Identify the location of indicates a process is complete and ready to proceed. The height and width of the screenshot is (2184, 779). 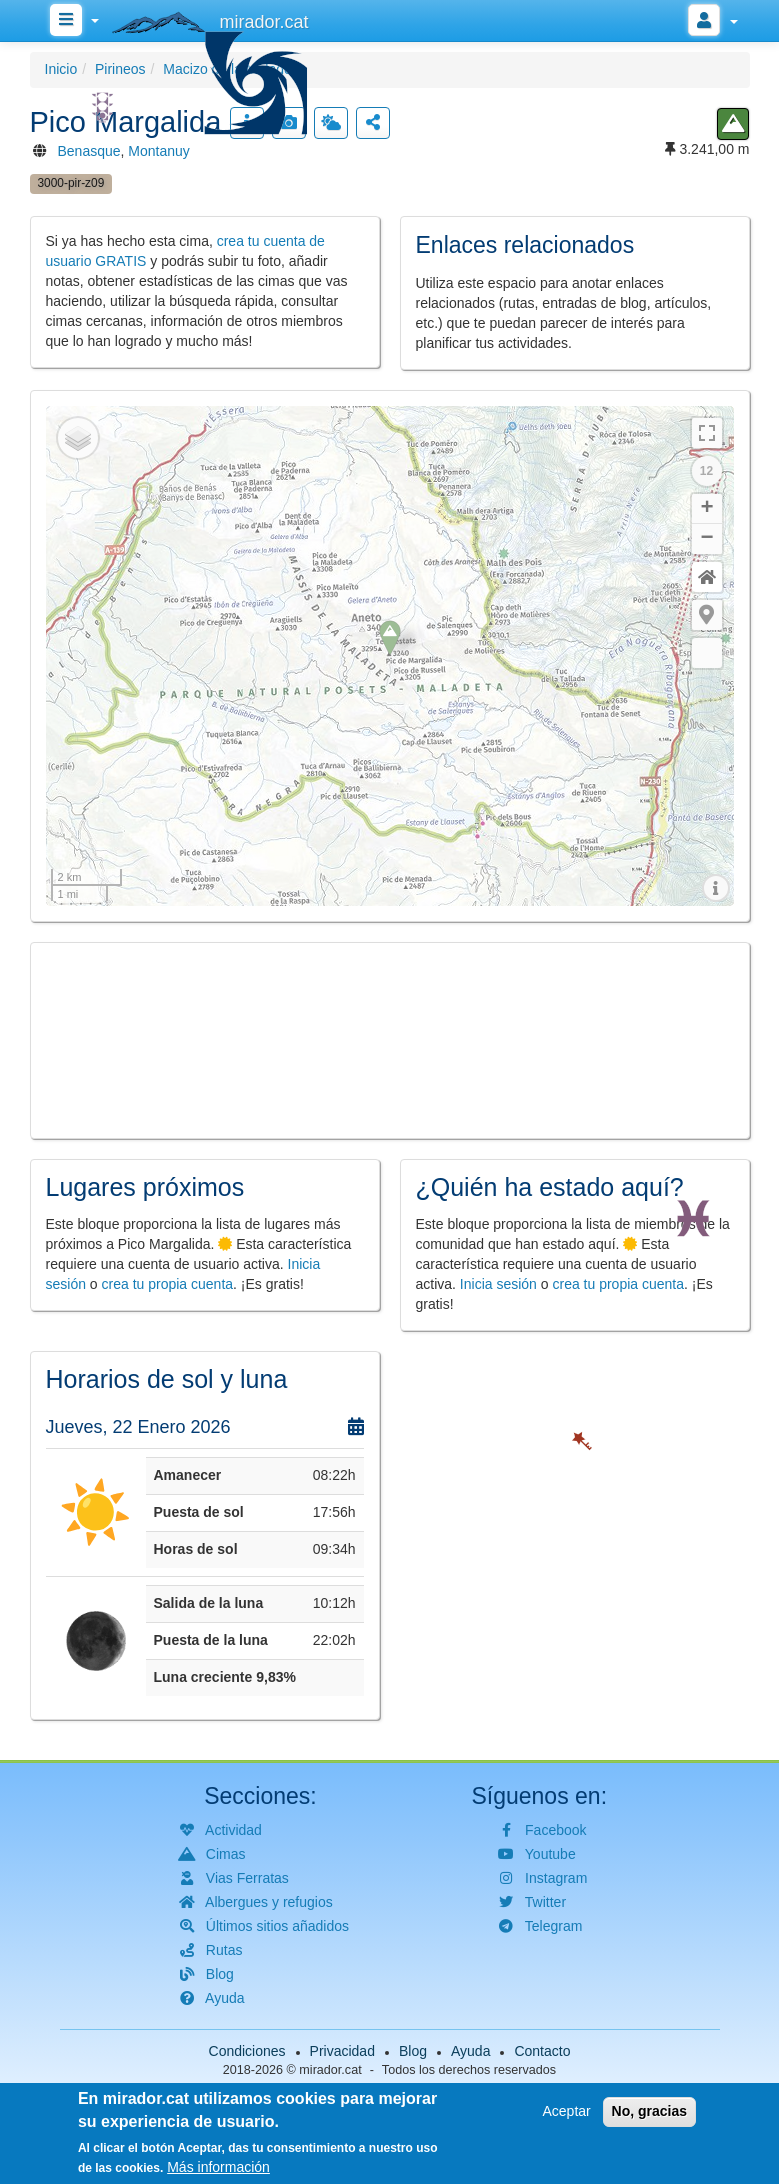
(102, 107).